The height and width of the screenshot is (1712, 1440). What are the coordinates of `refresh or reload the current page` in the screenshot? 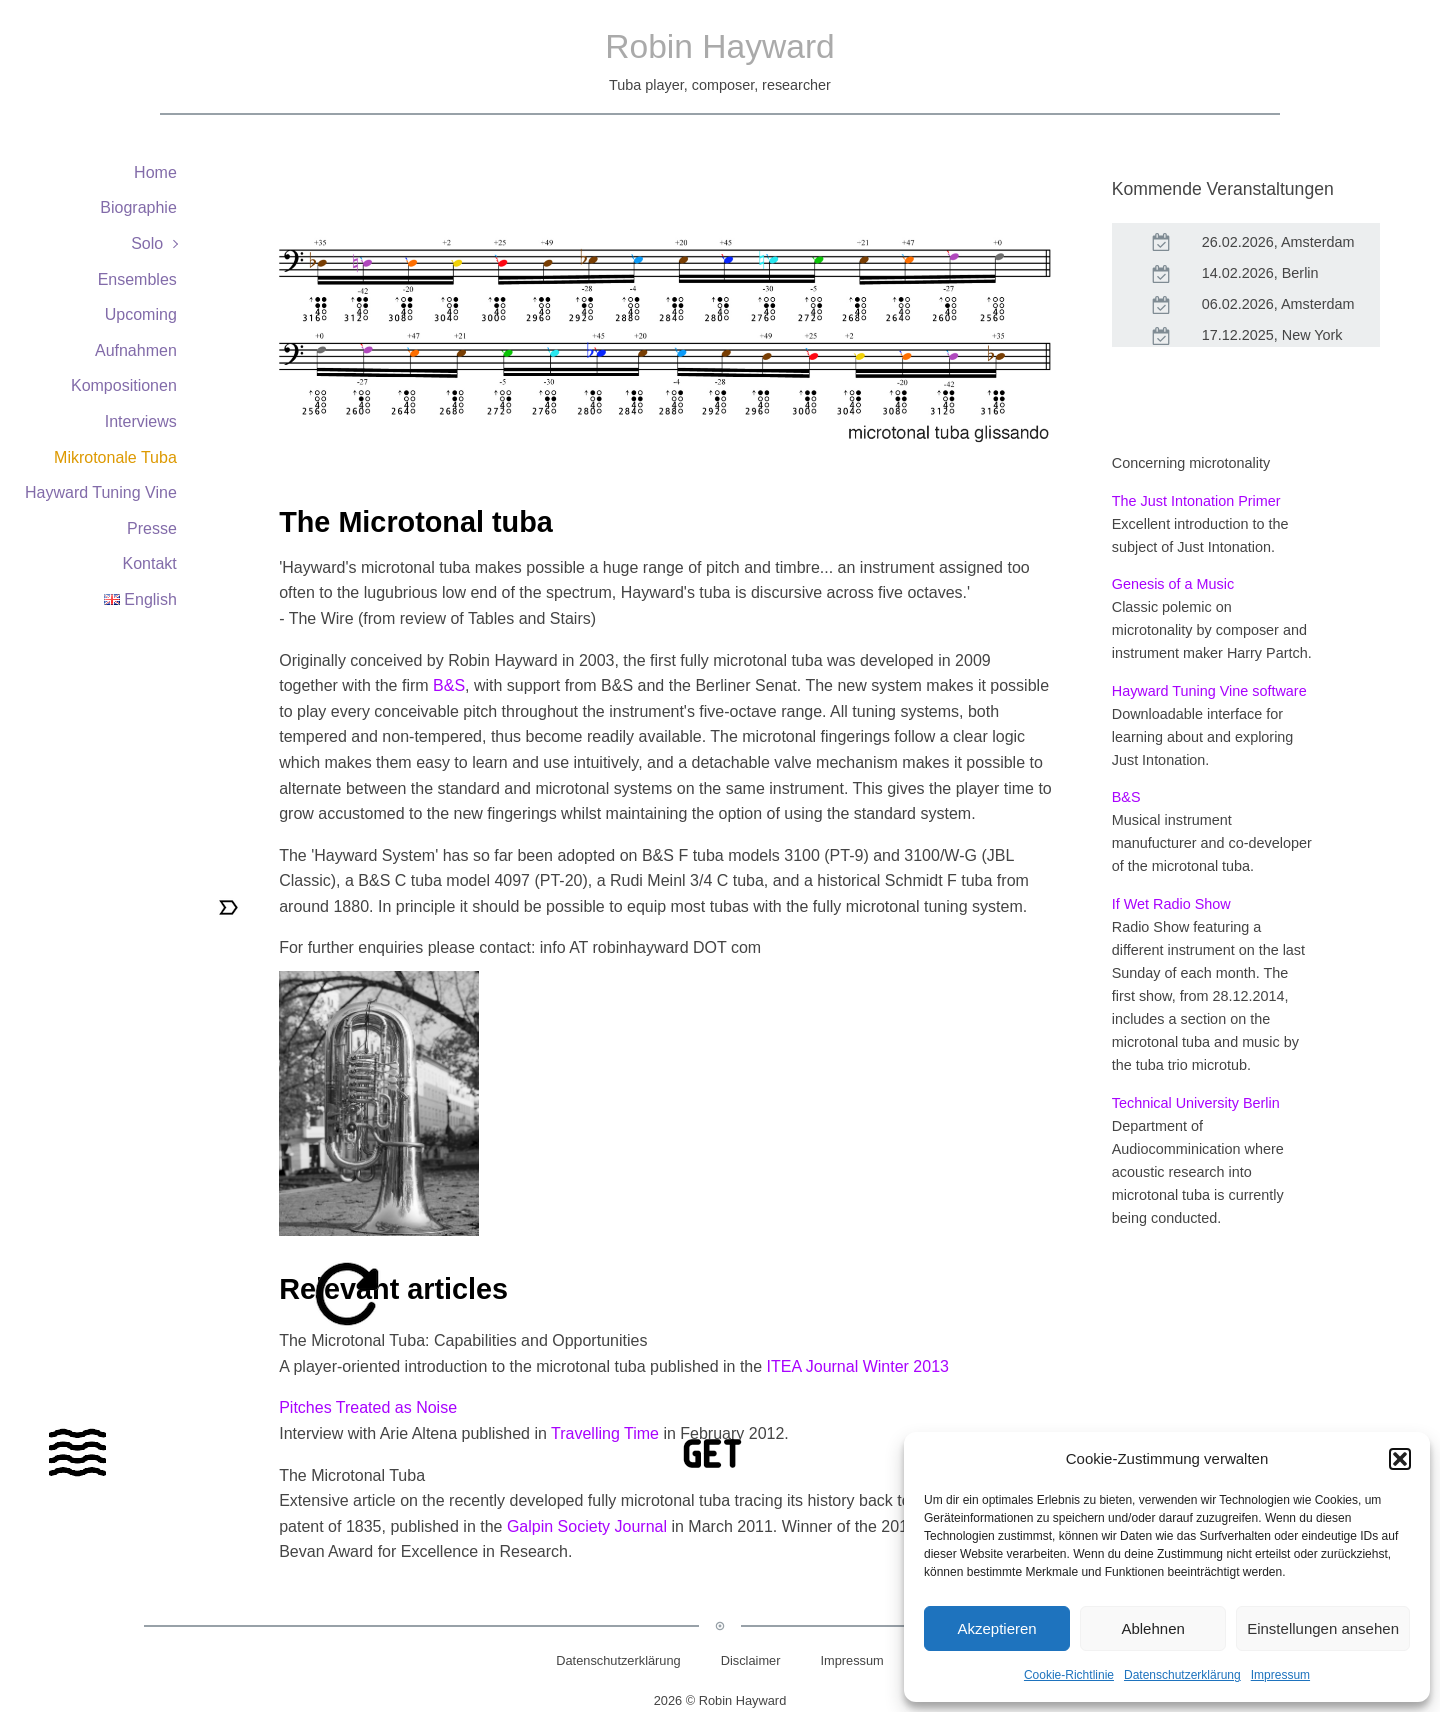 It's located at (347, 1294).